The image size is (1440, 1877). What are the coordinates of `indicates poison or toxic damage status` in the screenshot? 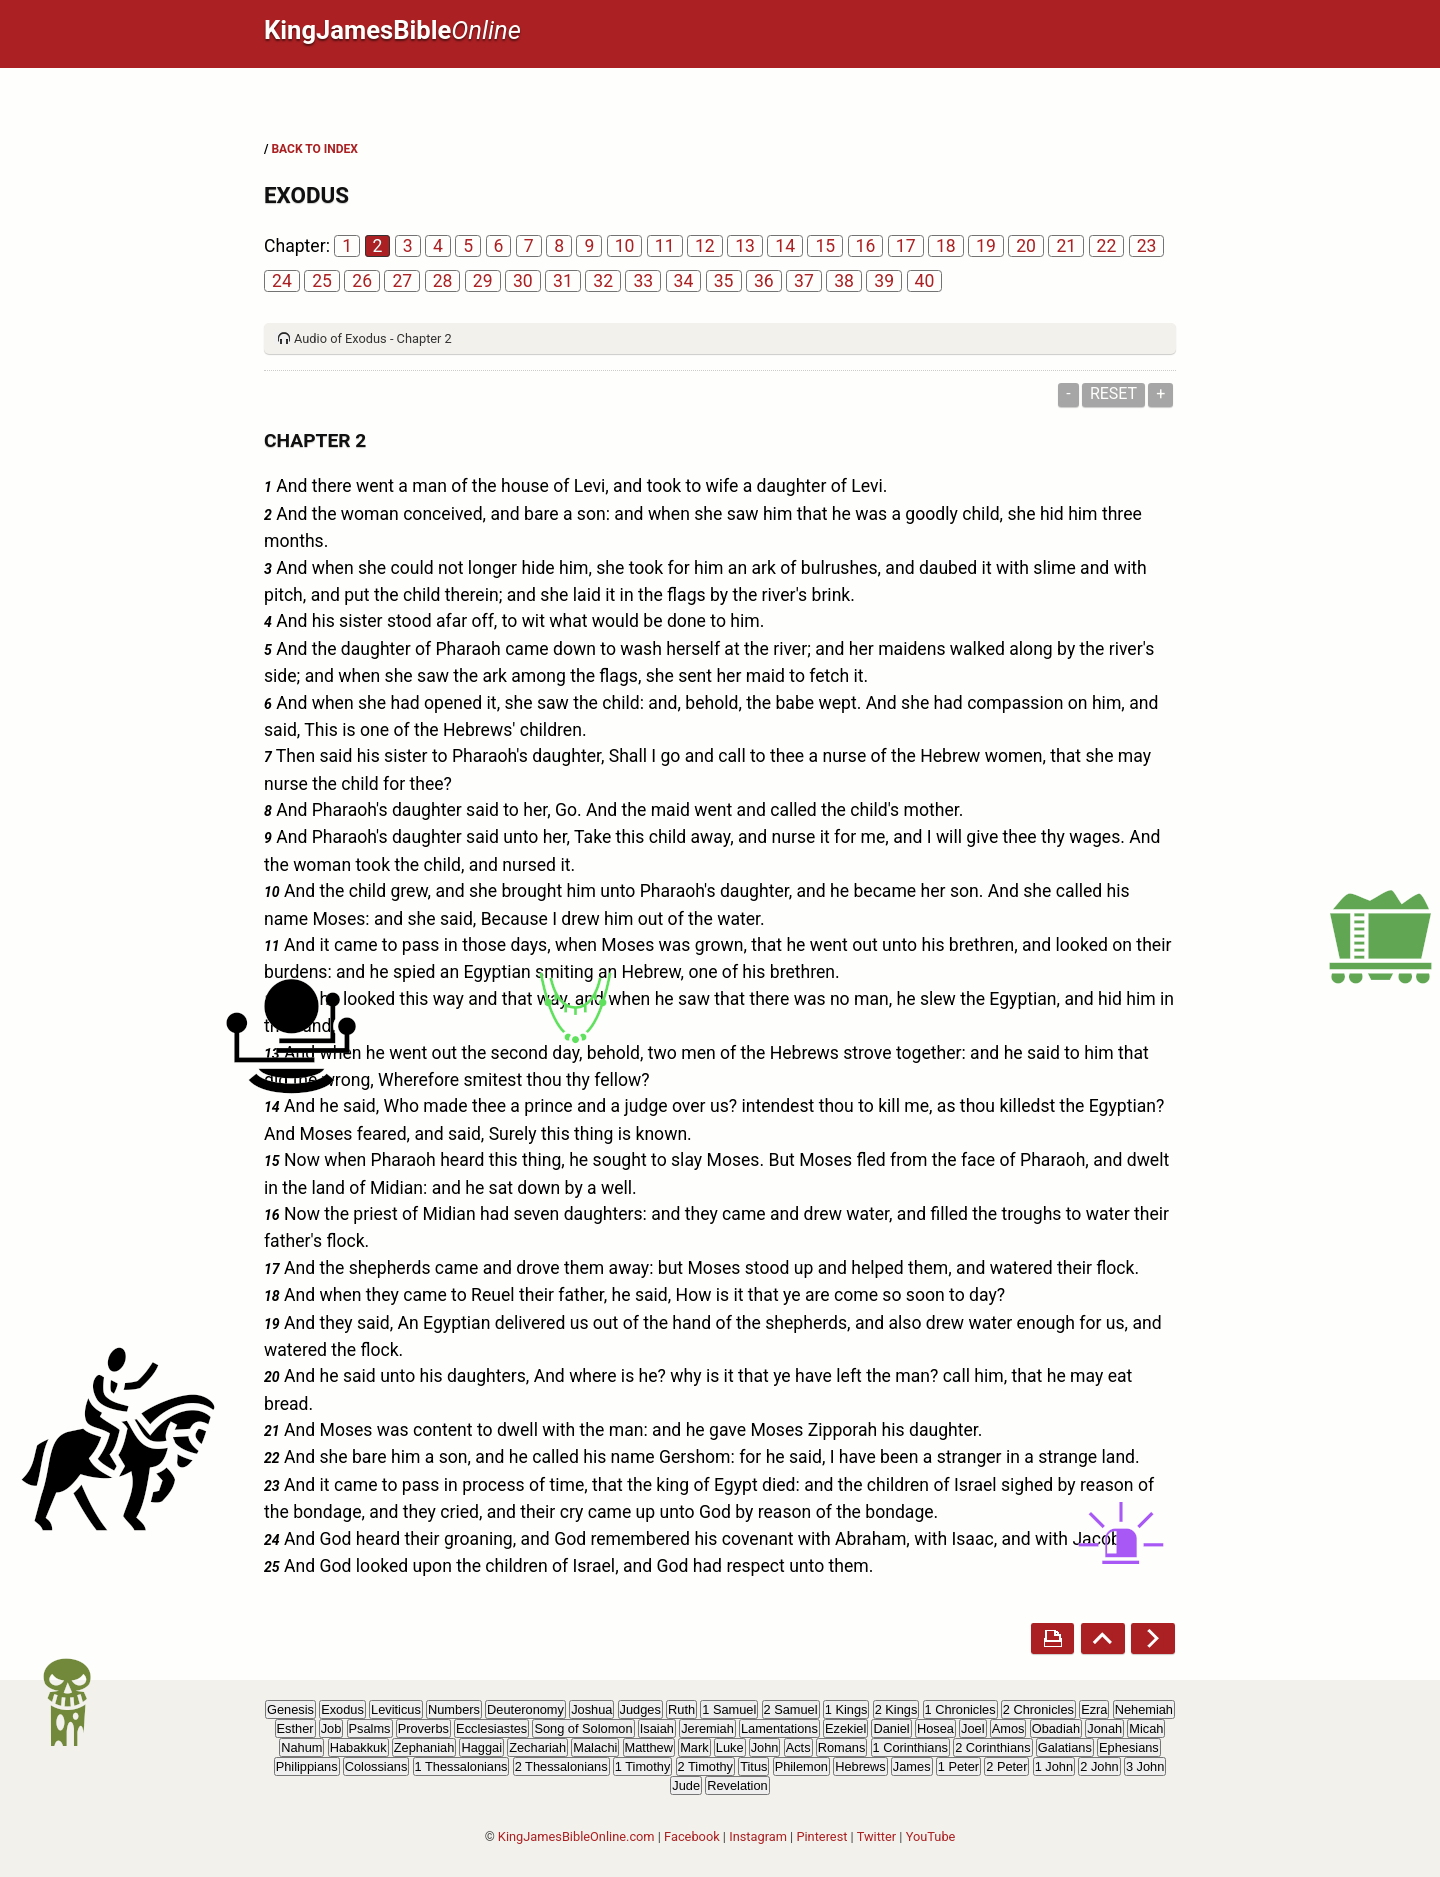 It's located at (65, 1701).